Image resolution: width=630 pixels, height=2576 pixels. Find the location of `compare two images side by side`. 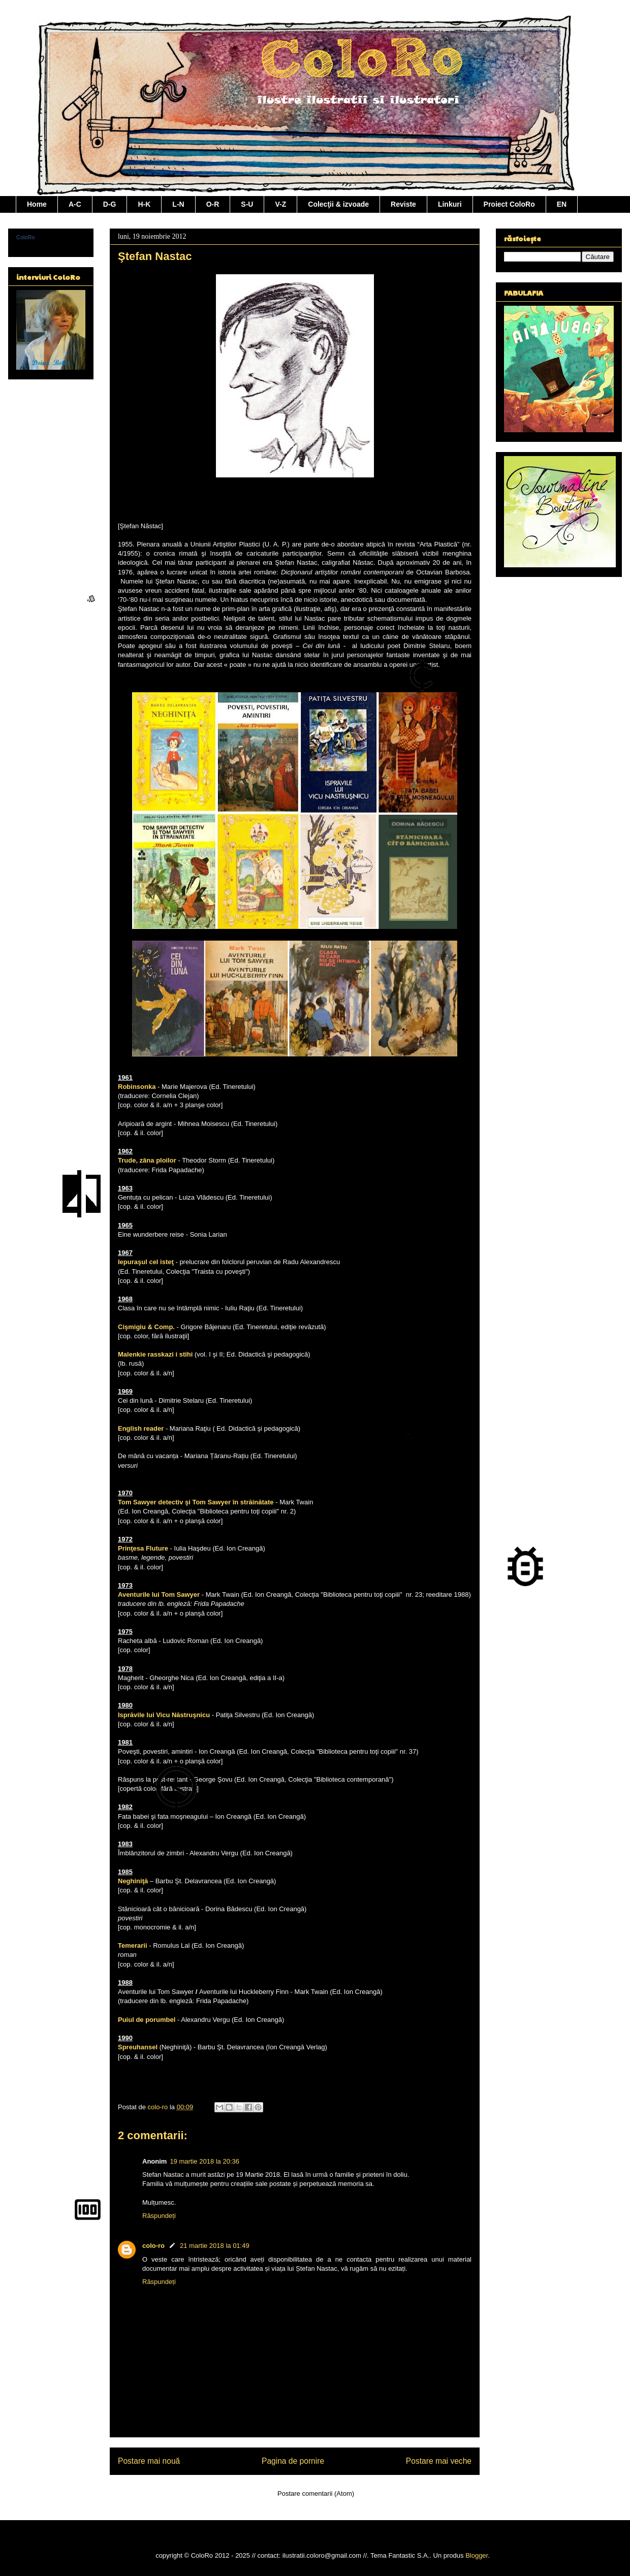

compare two images side by side is located at coordinates (81, 1194).